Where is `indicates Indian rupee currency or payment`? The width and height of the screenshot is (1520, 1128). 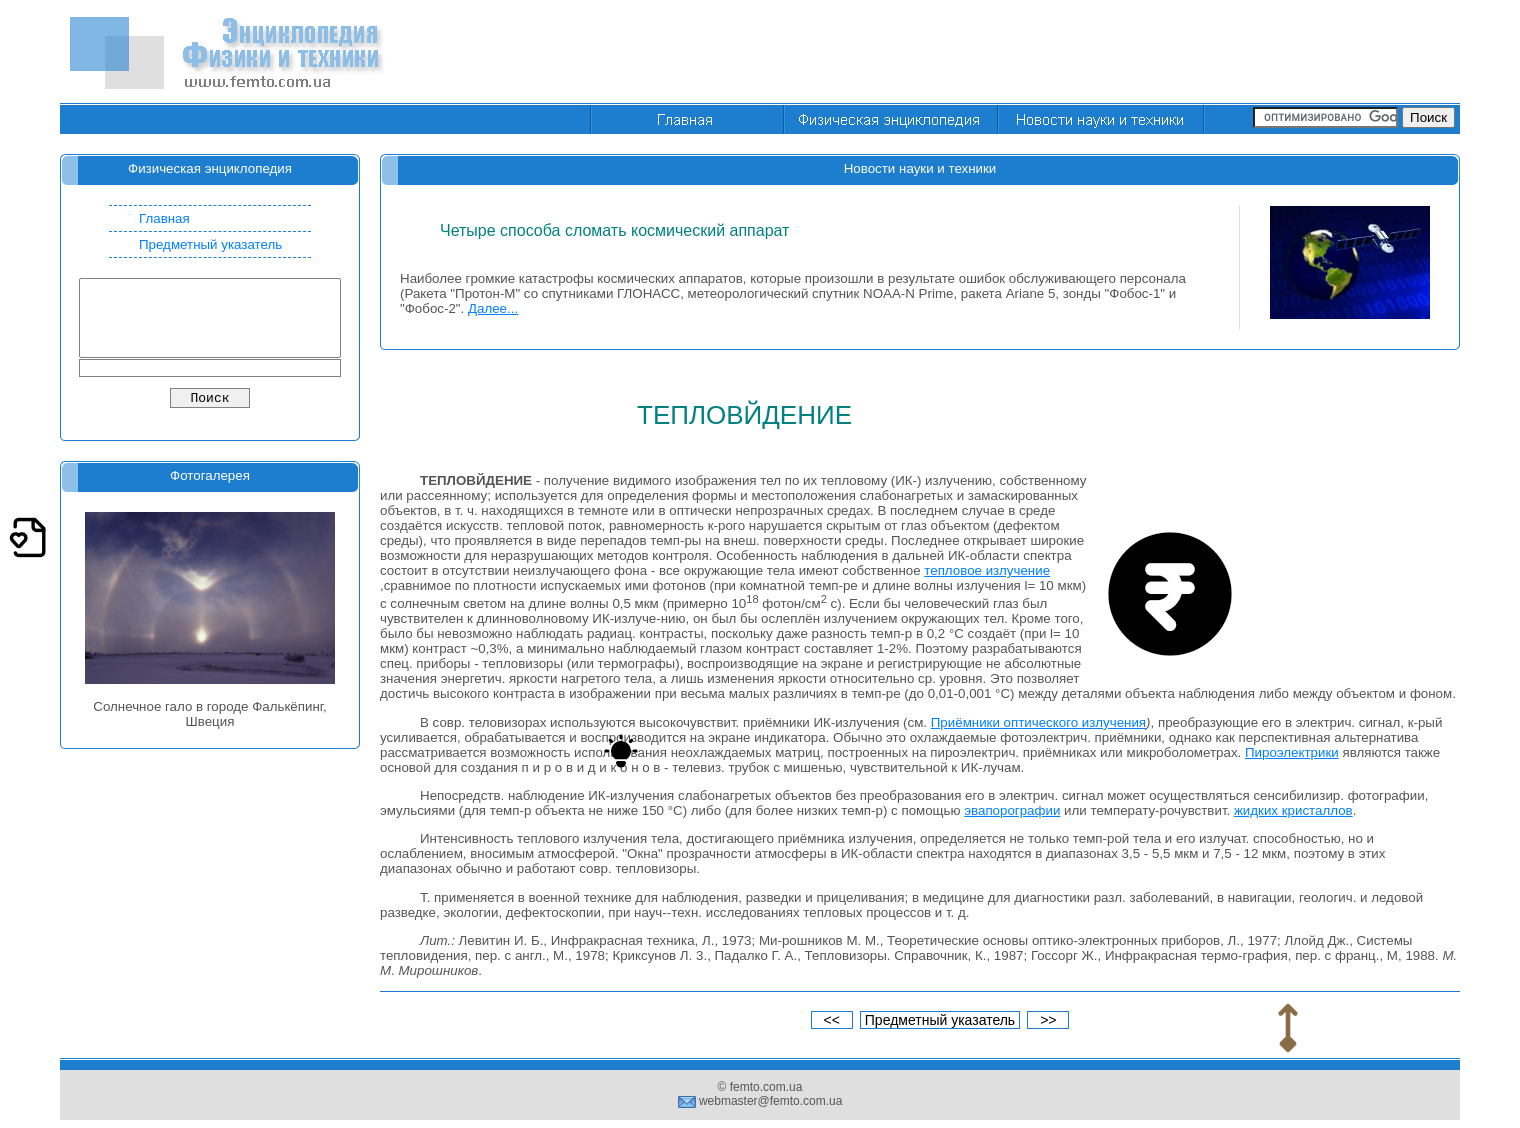
indicates Indian rupee currency or payment is located at coordinates (1170, 594).